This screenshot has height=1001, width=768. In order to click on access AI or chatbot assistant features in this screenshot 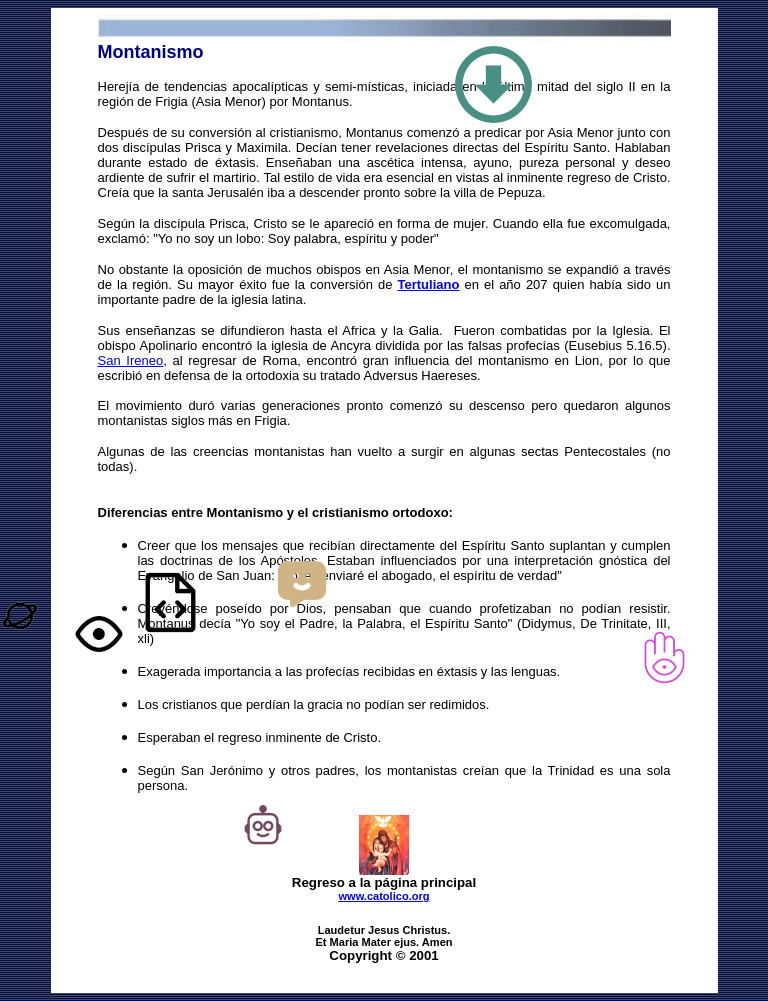, I will do `click(263, 826)`.